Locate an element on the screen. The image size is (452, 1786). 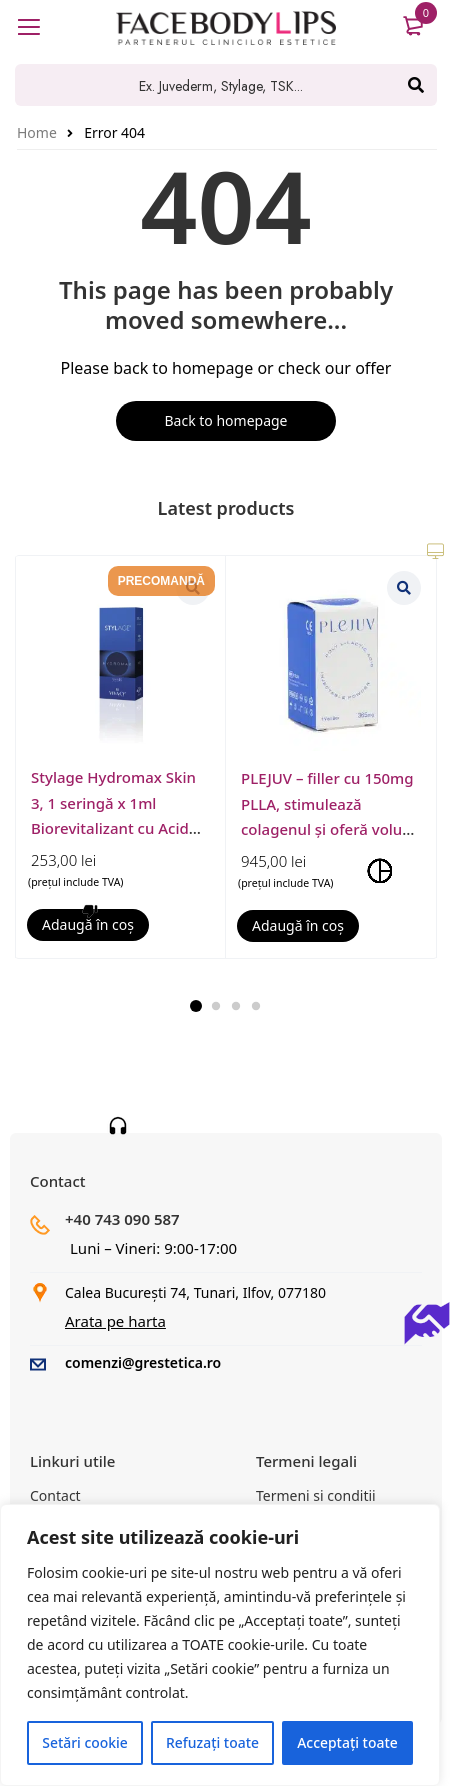
switch to desktop view is located at coordinates (435, 550).